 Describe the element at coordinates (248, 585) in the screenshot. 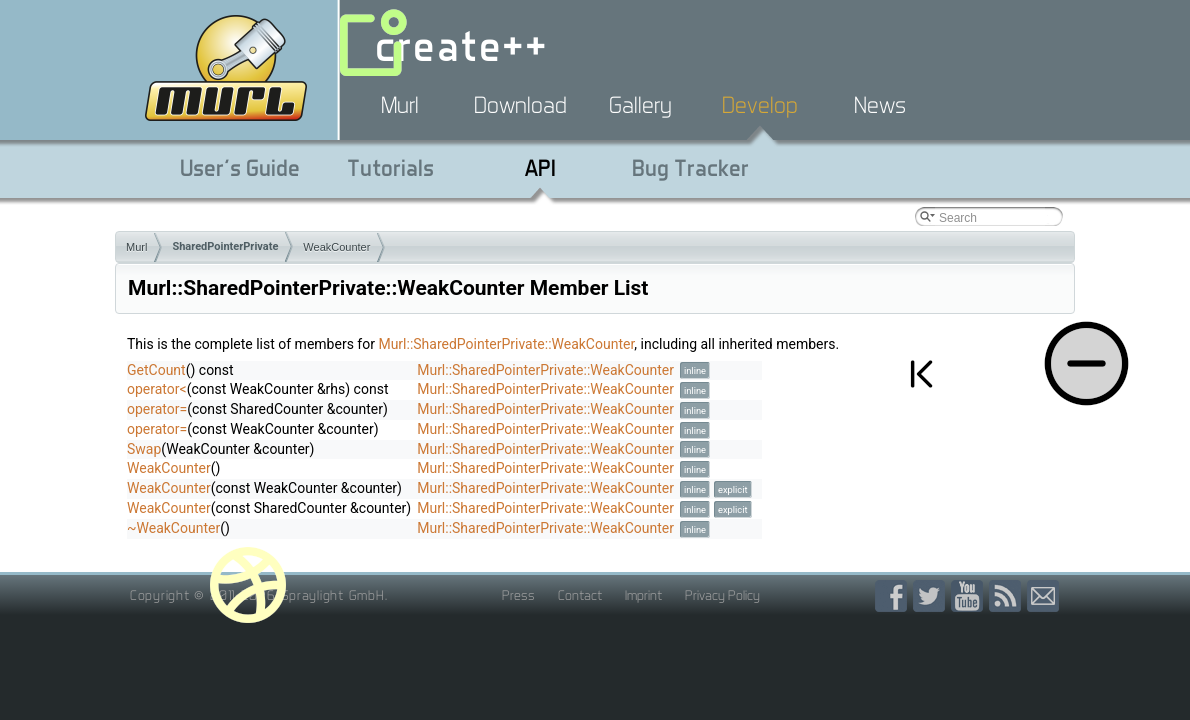

I see `view dribbble profile or portfolio` at that location.